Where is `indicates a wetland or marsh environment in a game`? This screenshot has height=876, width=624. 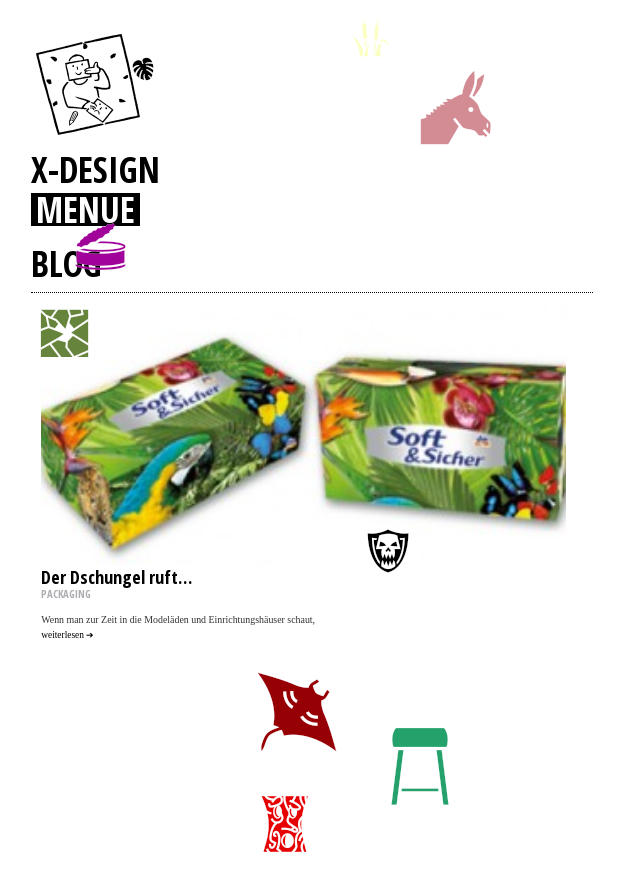 indicates a wetland or marsh environment in a game is located at coordinates (370, 38).